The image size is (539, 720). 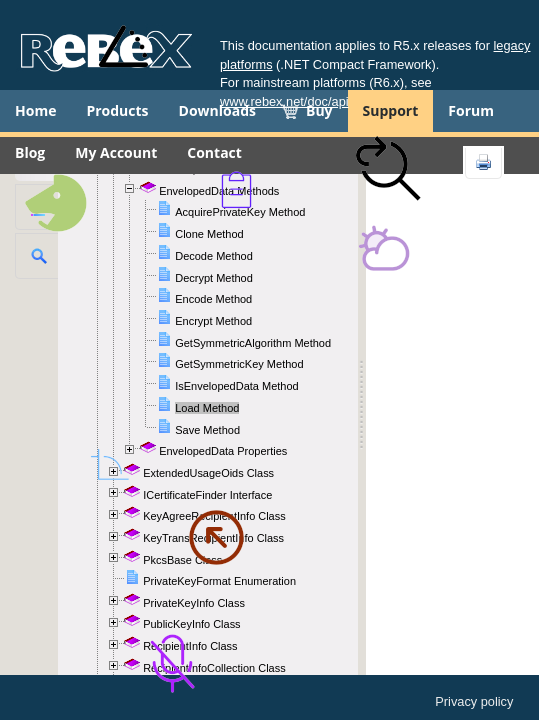 I want to click on go to search panel, so click(x=390, y=170).